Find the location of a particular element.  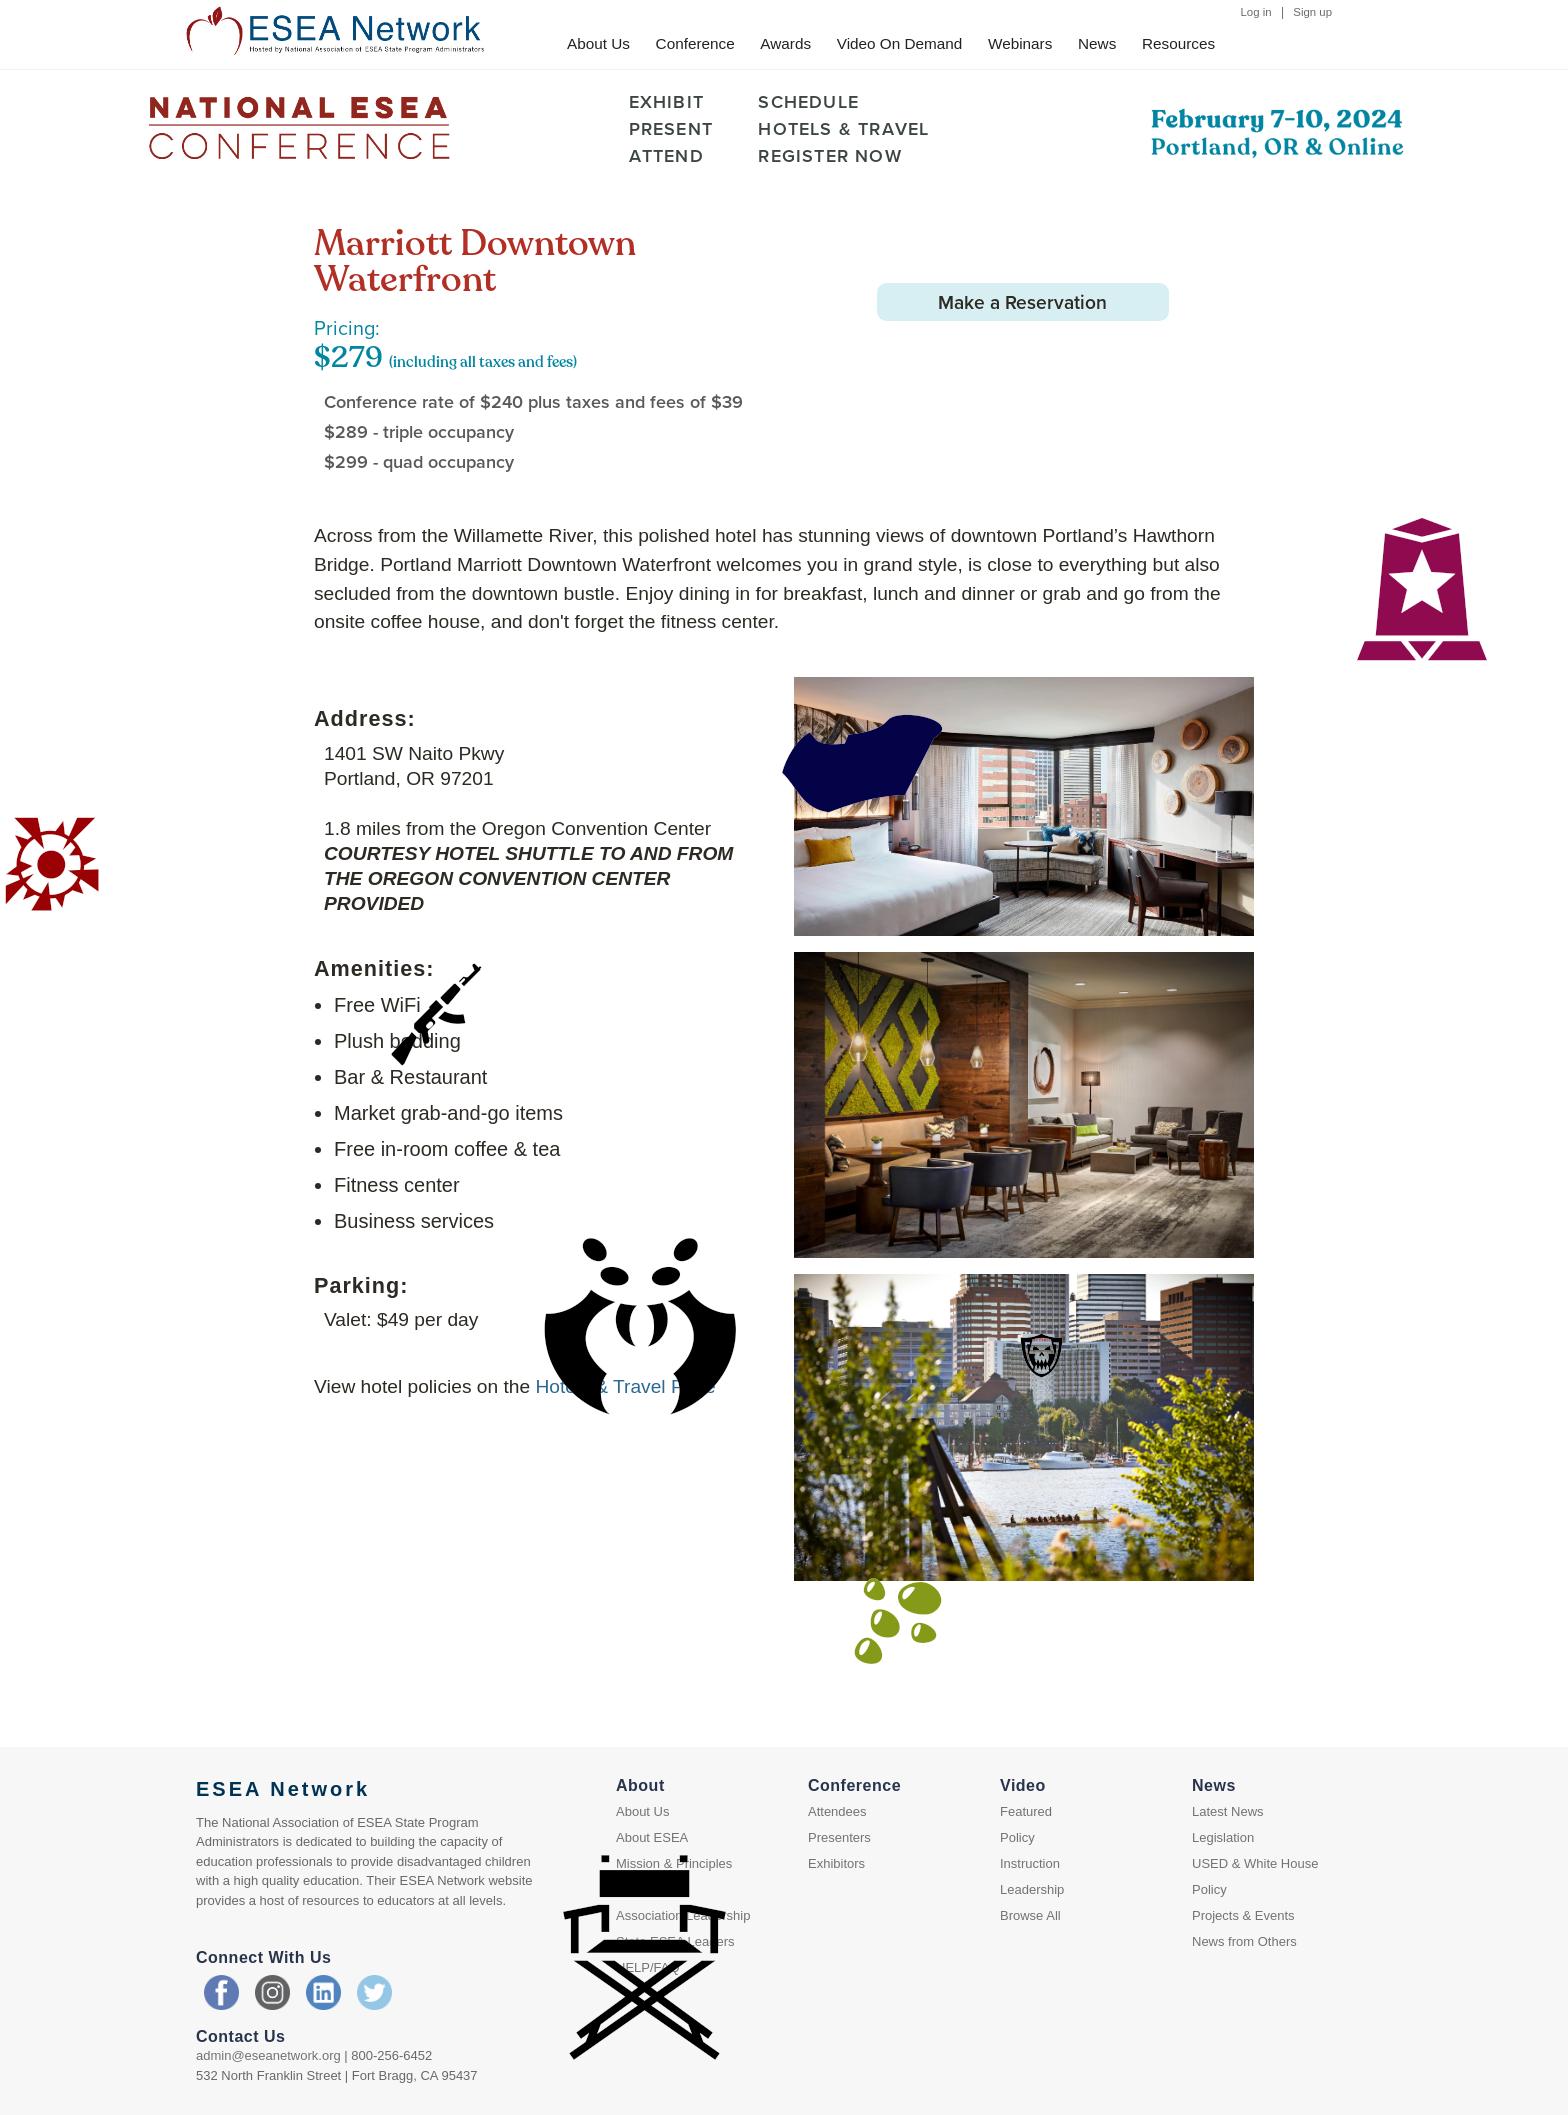

indicates a security threat or danger warning is located at coordinates (1041, 1355).